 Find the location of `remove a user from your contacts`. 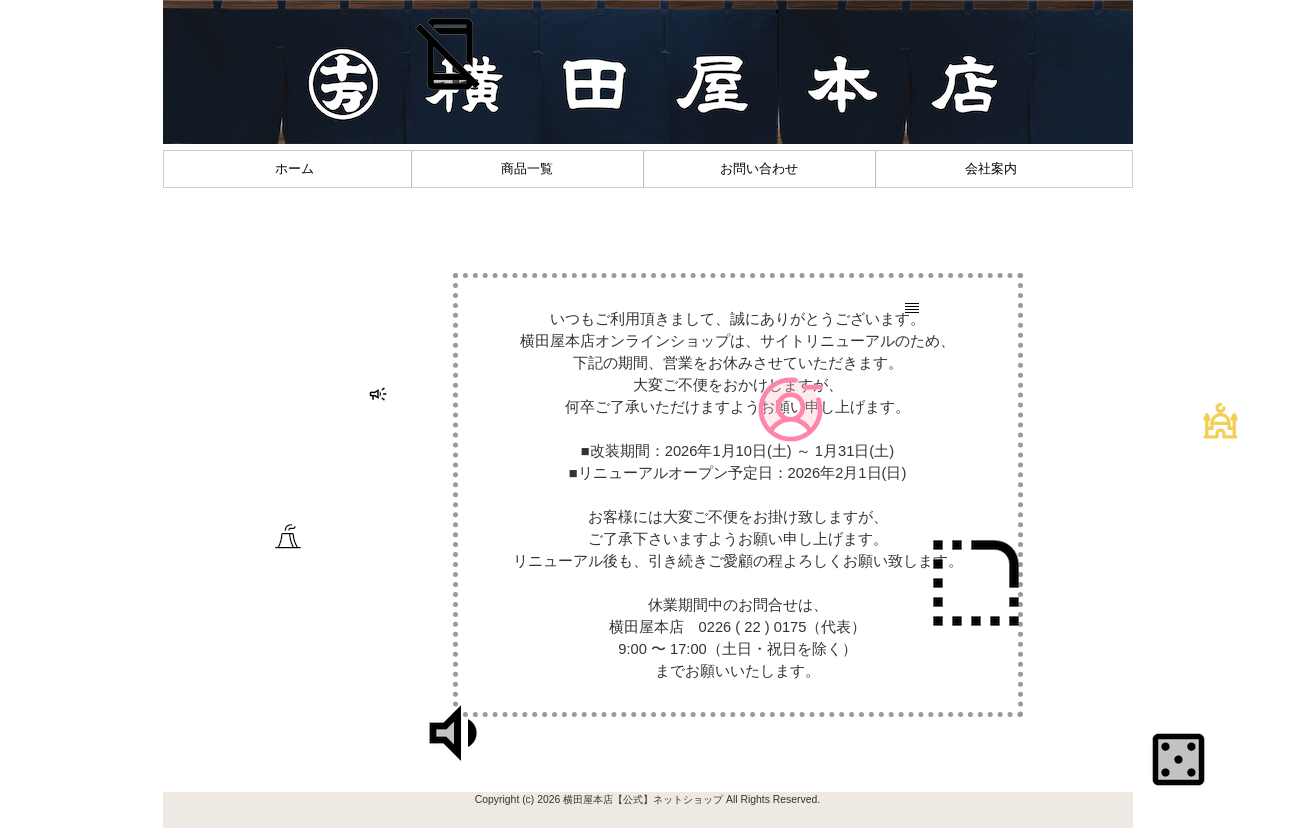

remove a user from your contacts is located at coordinates (790, 409).